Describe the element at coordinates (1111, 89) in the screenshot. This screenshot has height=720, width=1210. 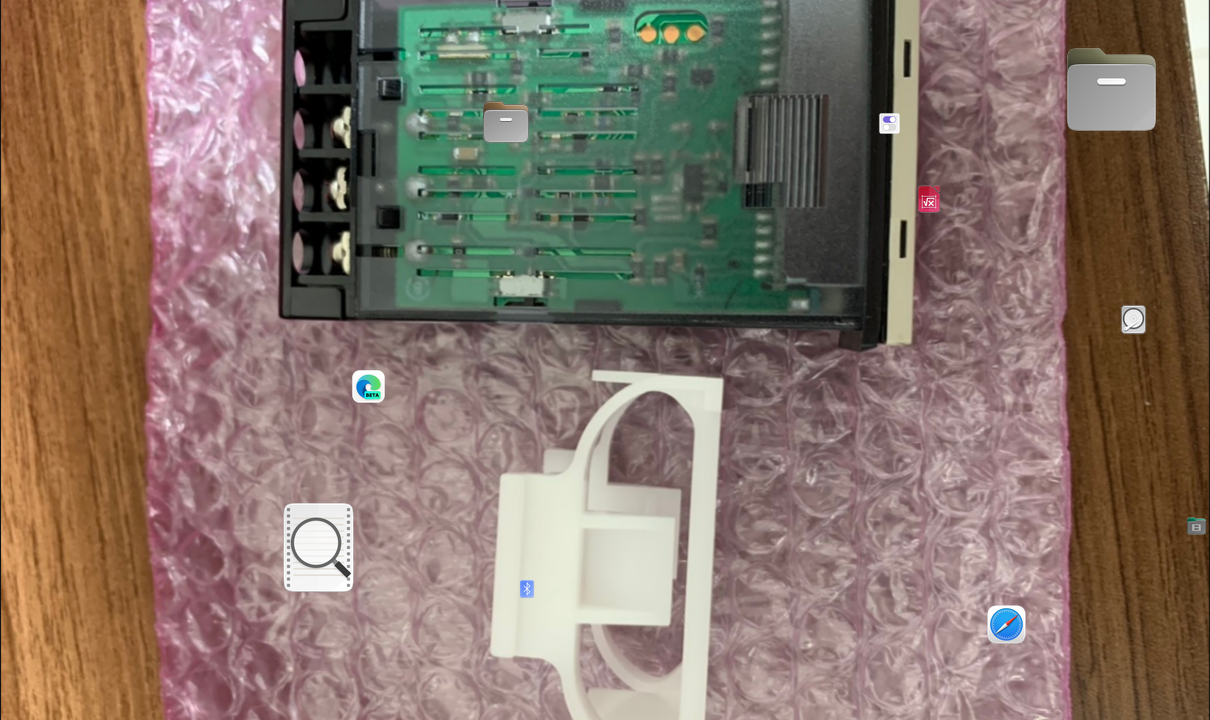
I see `open the files application` at that location.